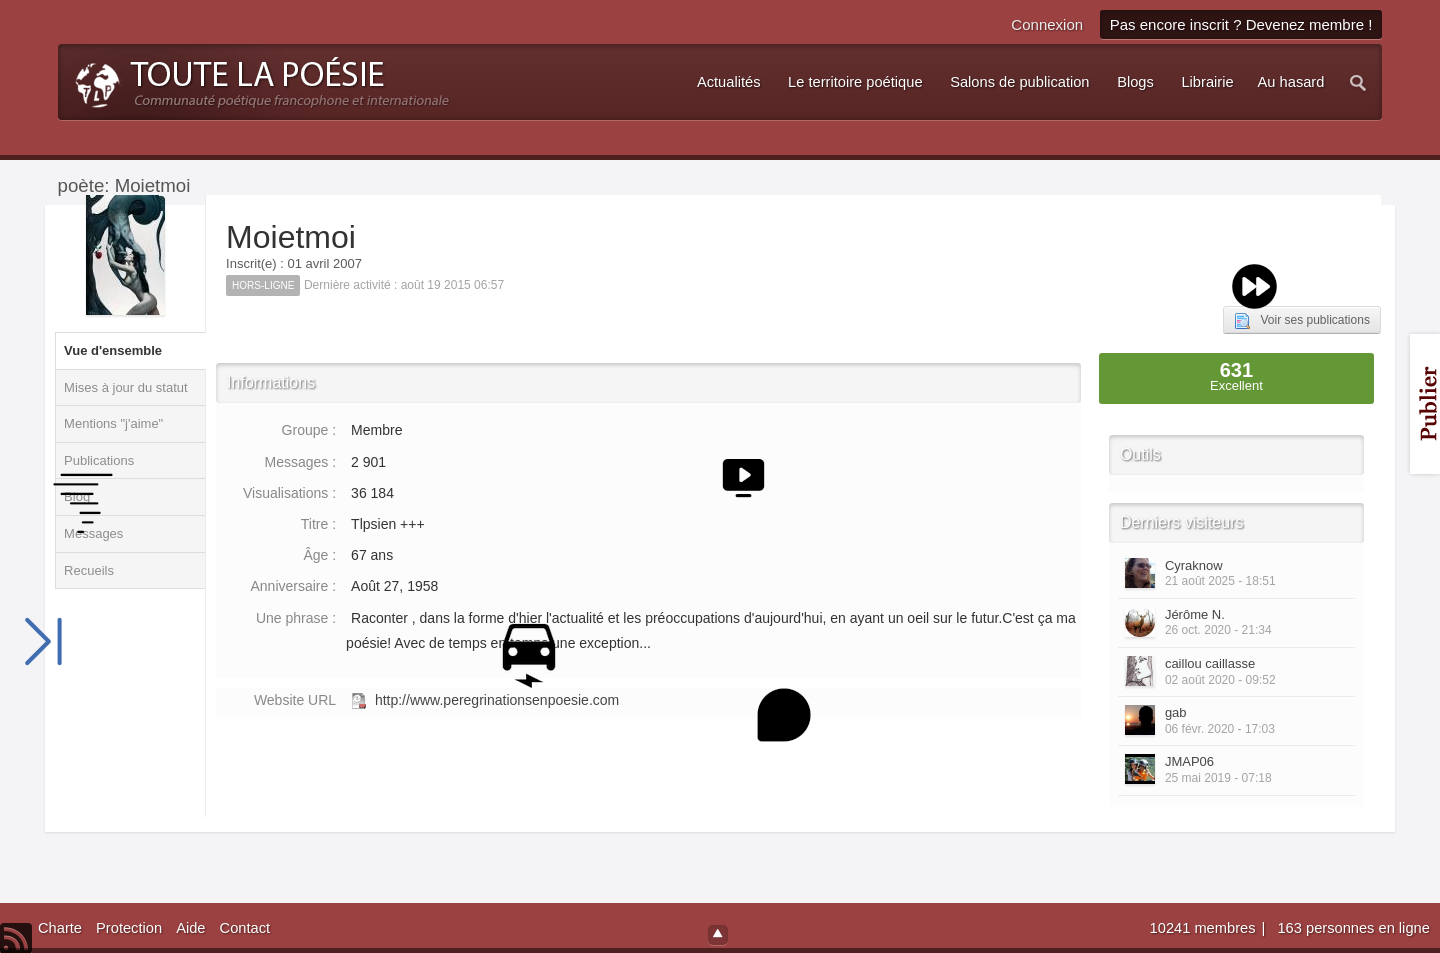 The width and height of the screenshot is (1440, 953). Describe the element at coordinates (783, 716) in the screenshot. I see `open chat or messaging` at that location.